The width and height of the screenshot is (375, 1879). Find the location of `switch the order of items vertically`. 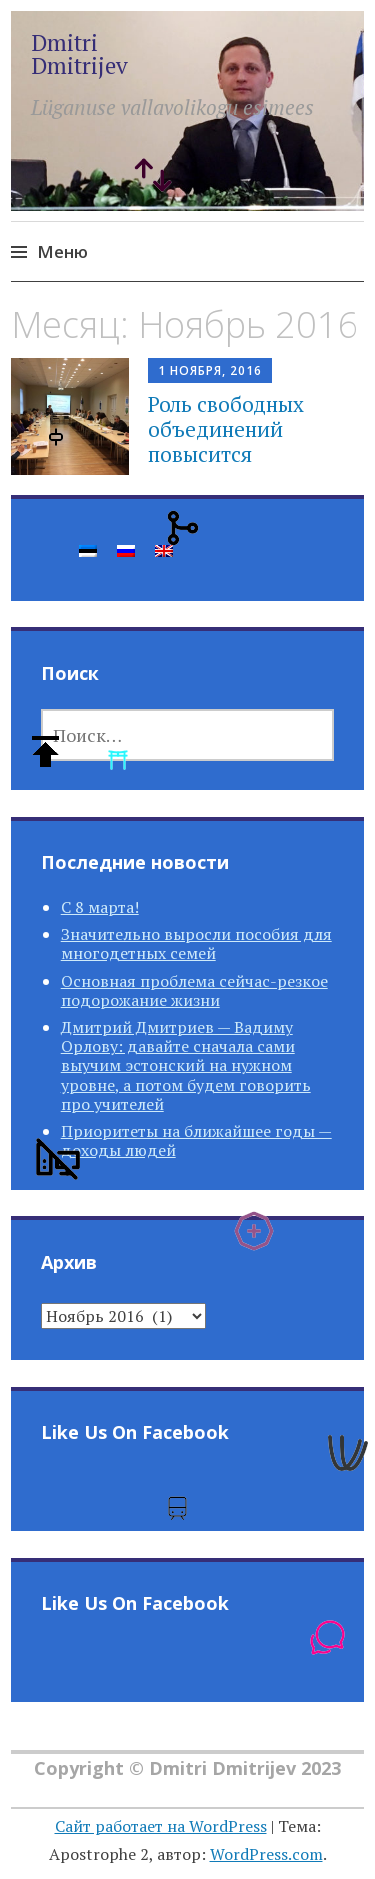

switch the order of items vertically is located at coordinates (153, 175).